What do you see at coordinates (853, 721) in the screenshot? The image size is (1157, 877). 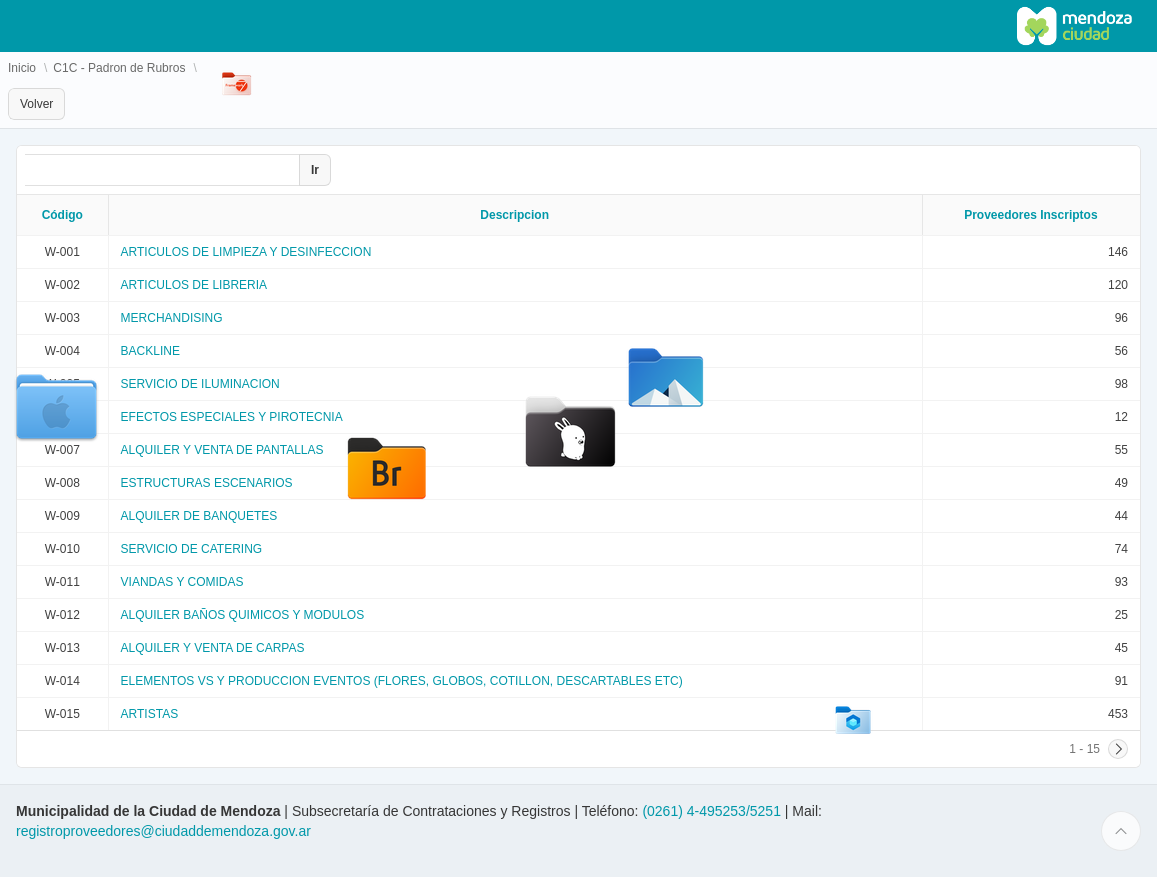 I see `open folder containing microsoft dynamics 365 remote assist files` at bounding box center [853, 721].